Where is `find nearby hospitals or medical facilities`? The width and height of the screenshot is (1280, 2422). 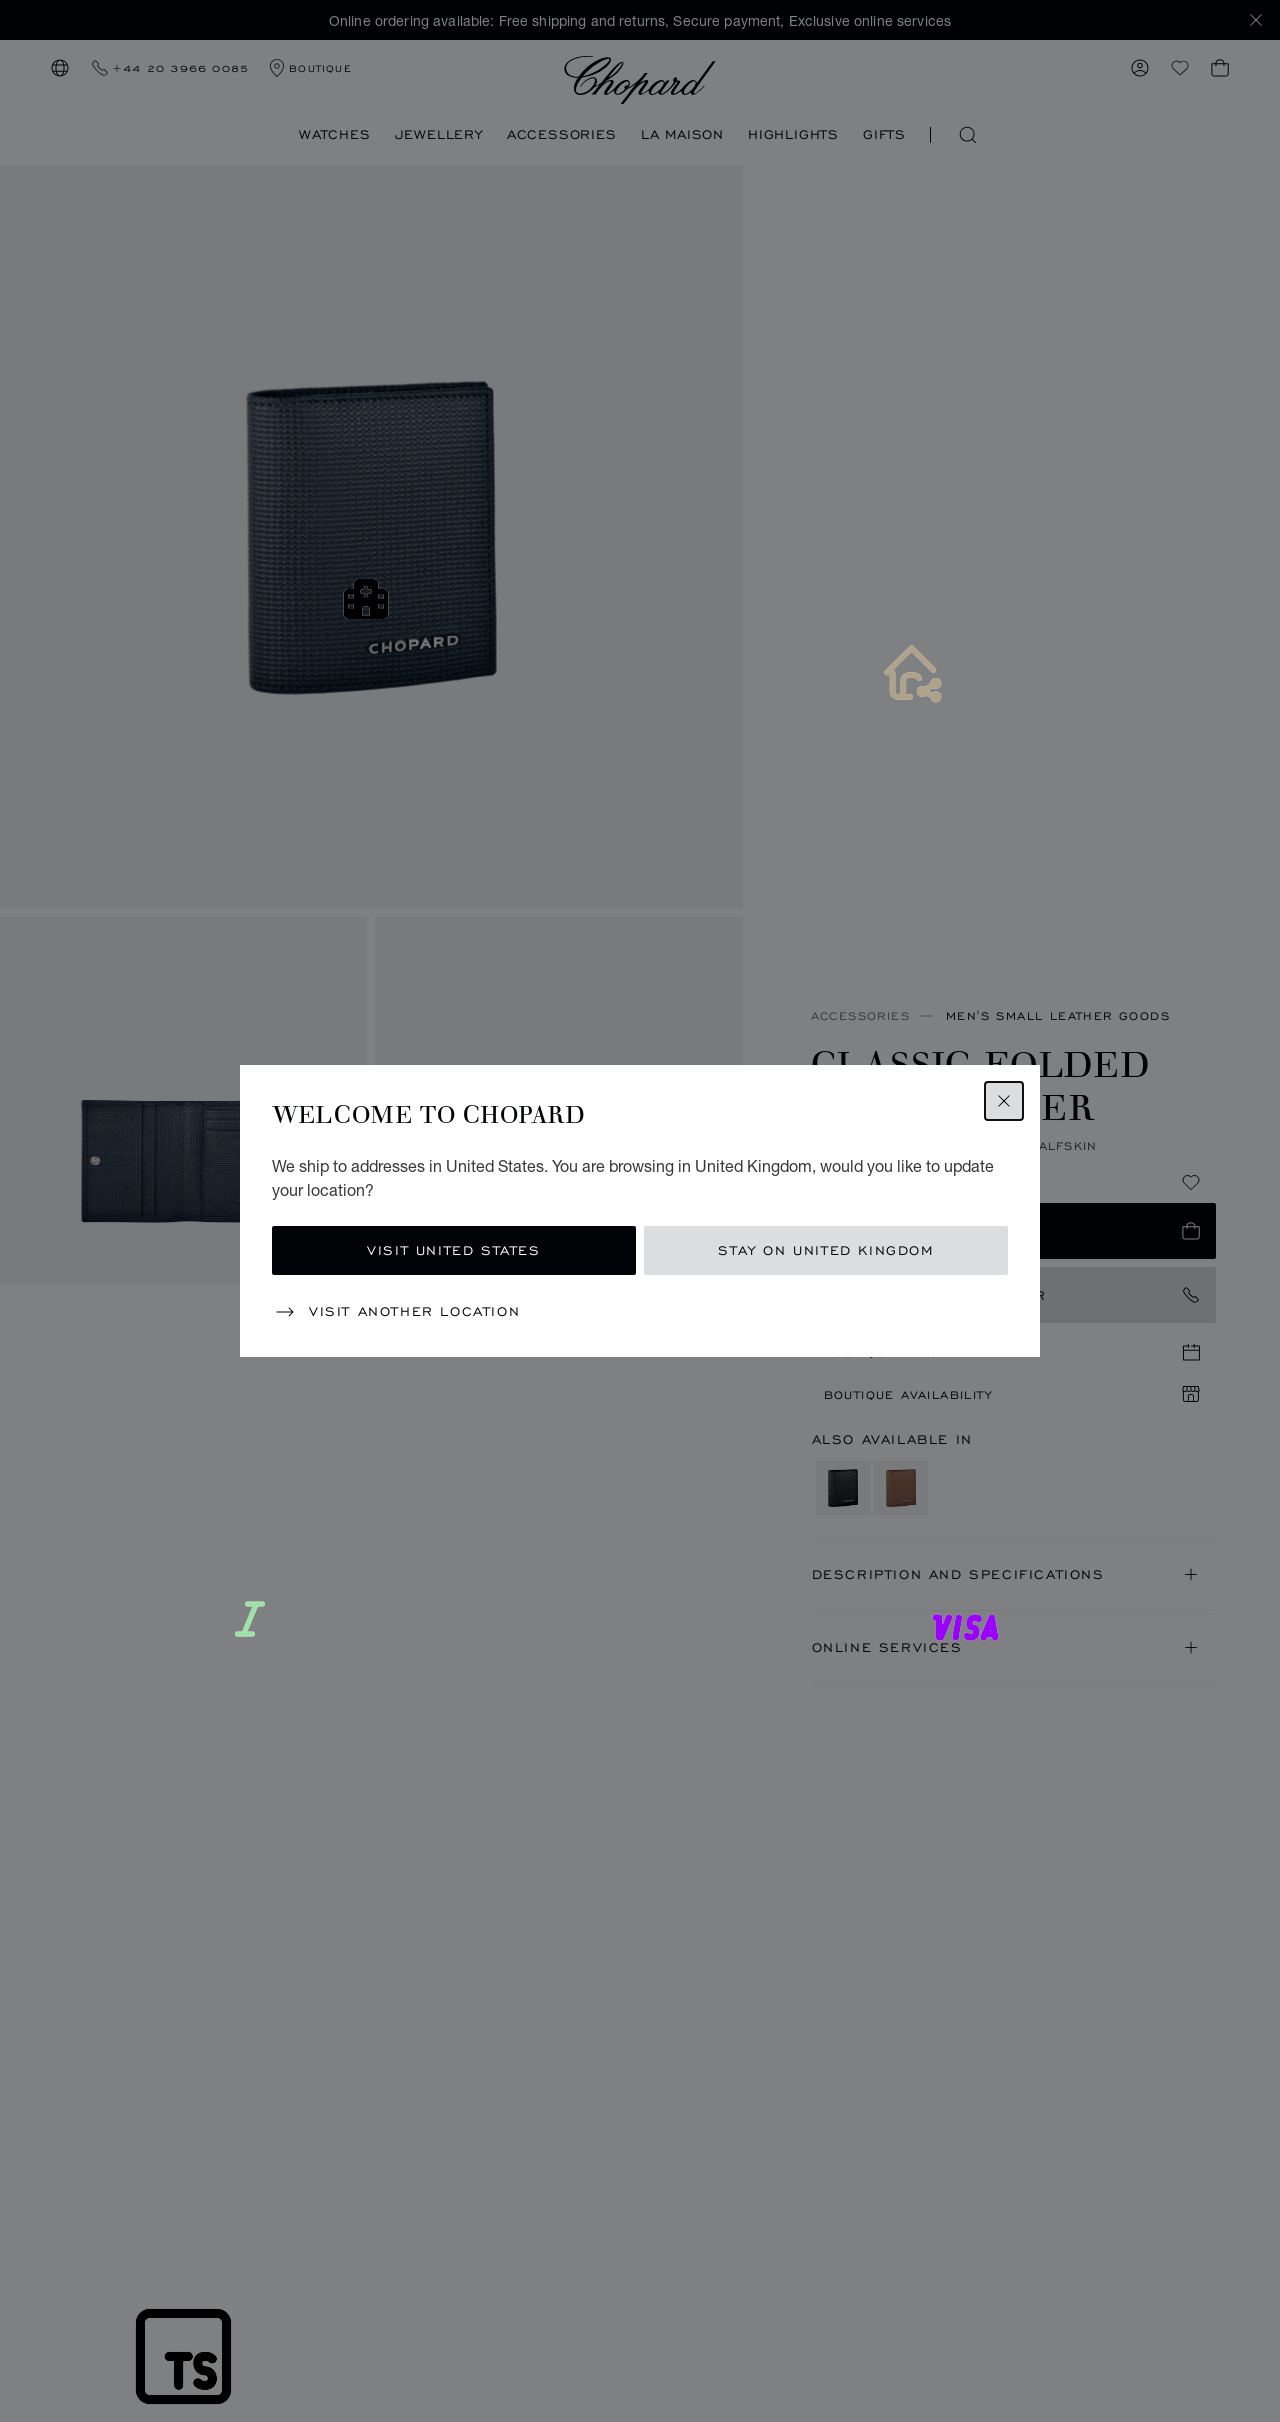
find nearby hospitals or medical facilities is located at coordinates (366, 599).